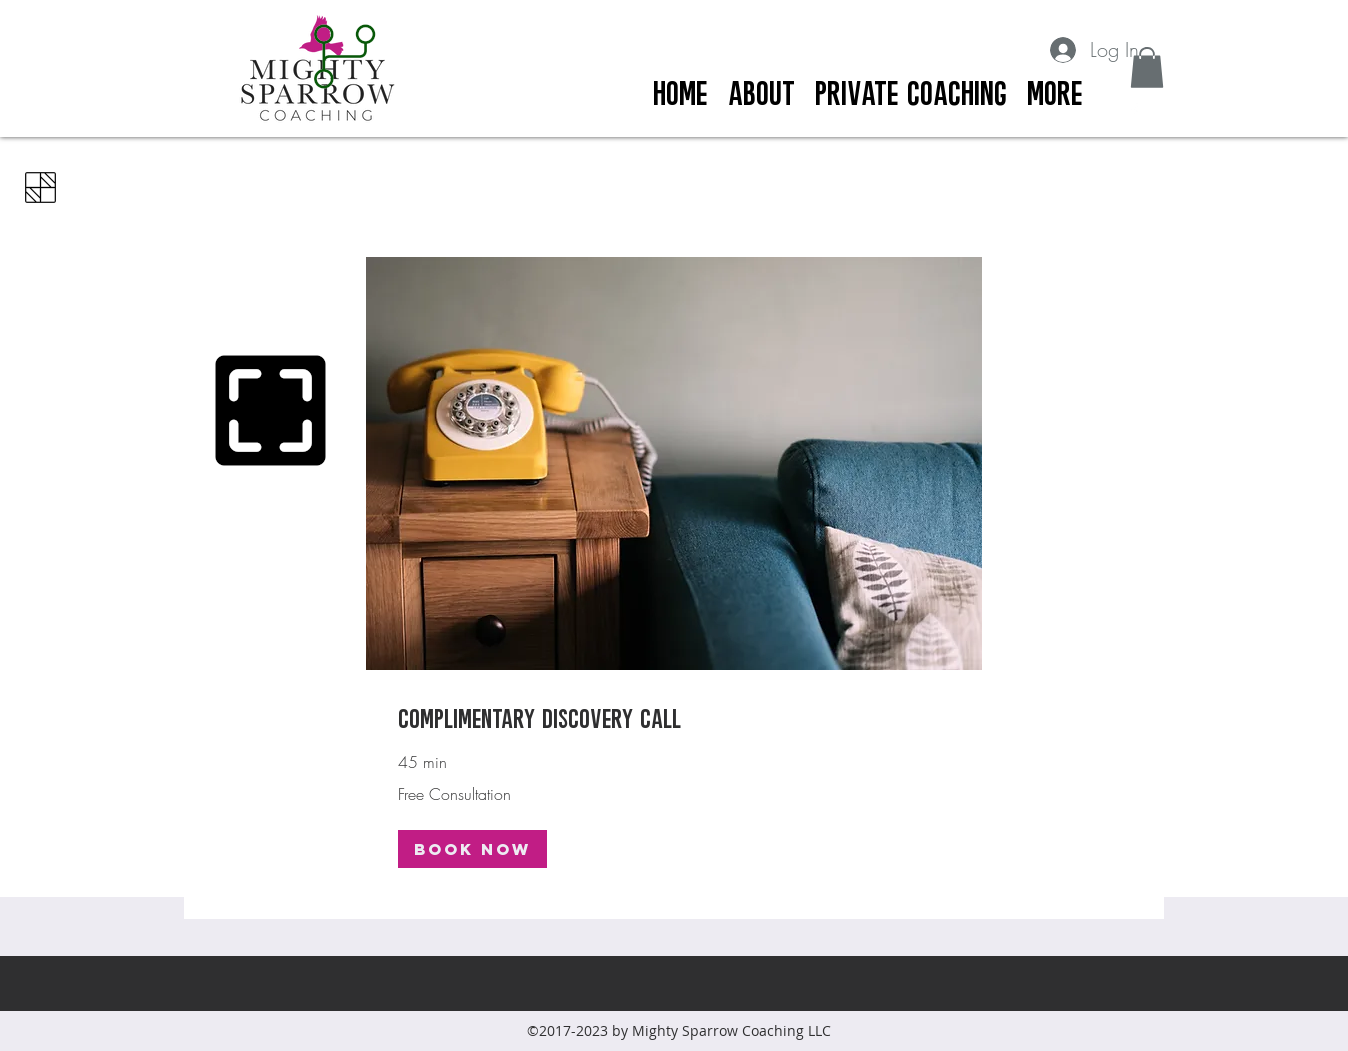 The width and height of the screenshot is (1348, 1051). Describe the element at coordinates (340, 56) in the screenshot. I see `view repository branches` at that location.